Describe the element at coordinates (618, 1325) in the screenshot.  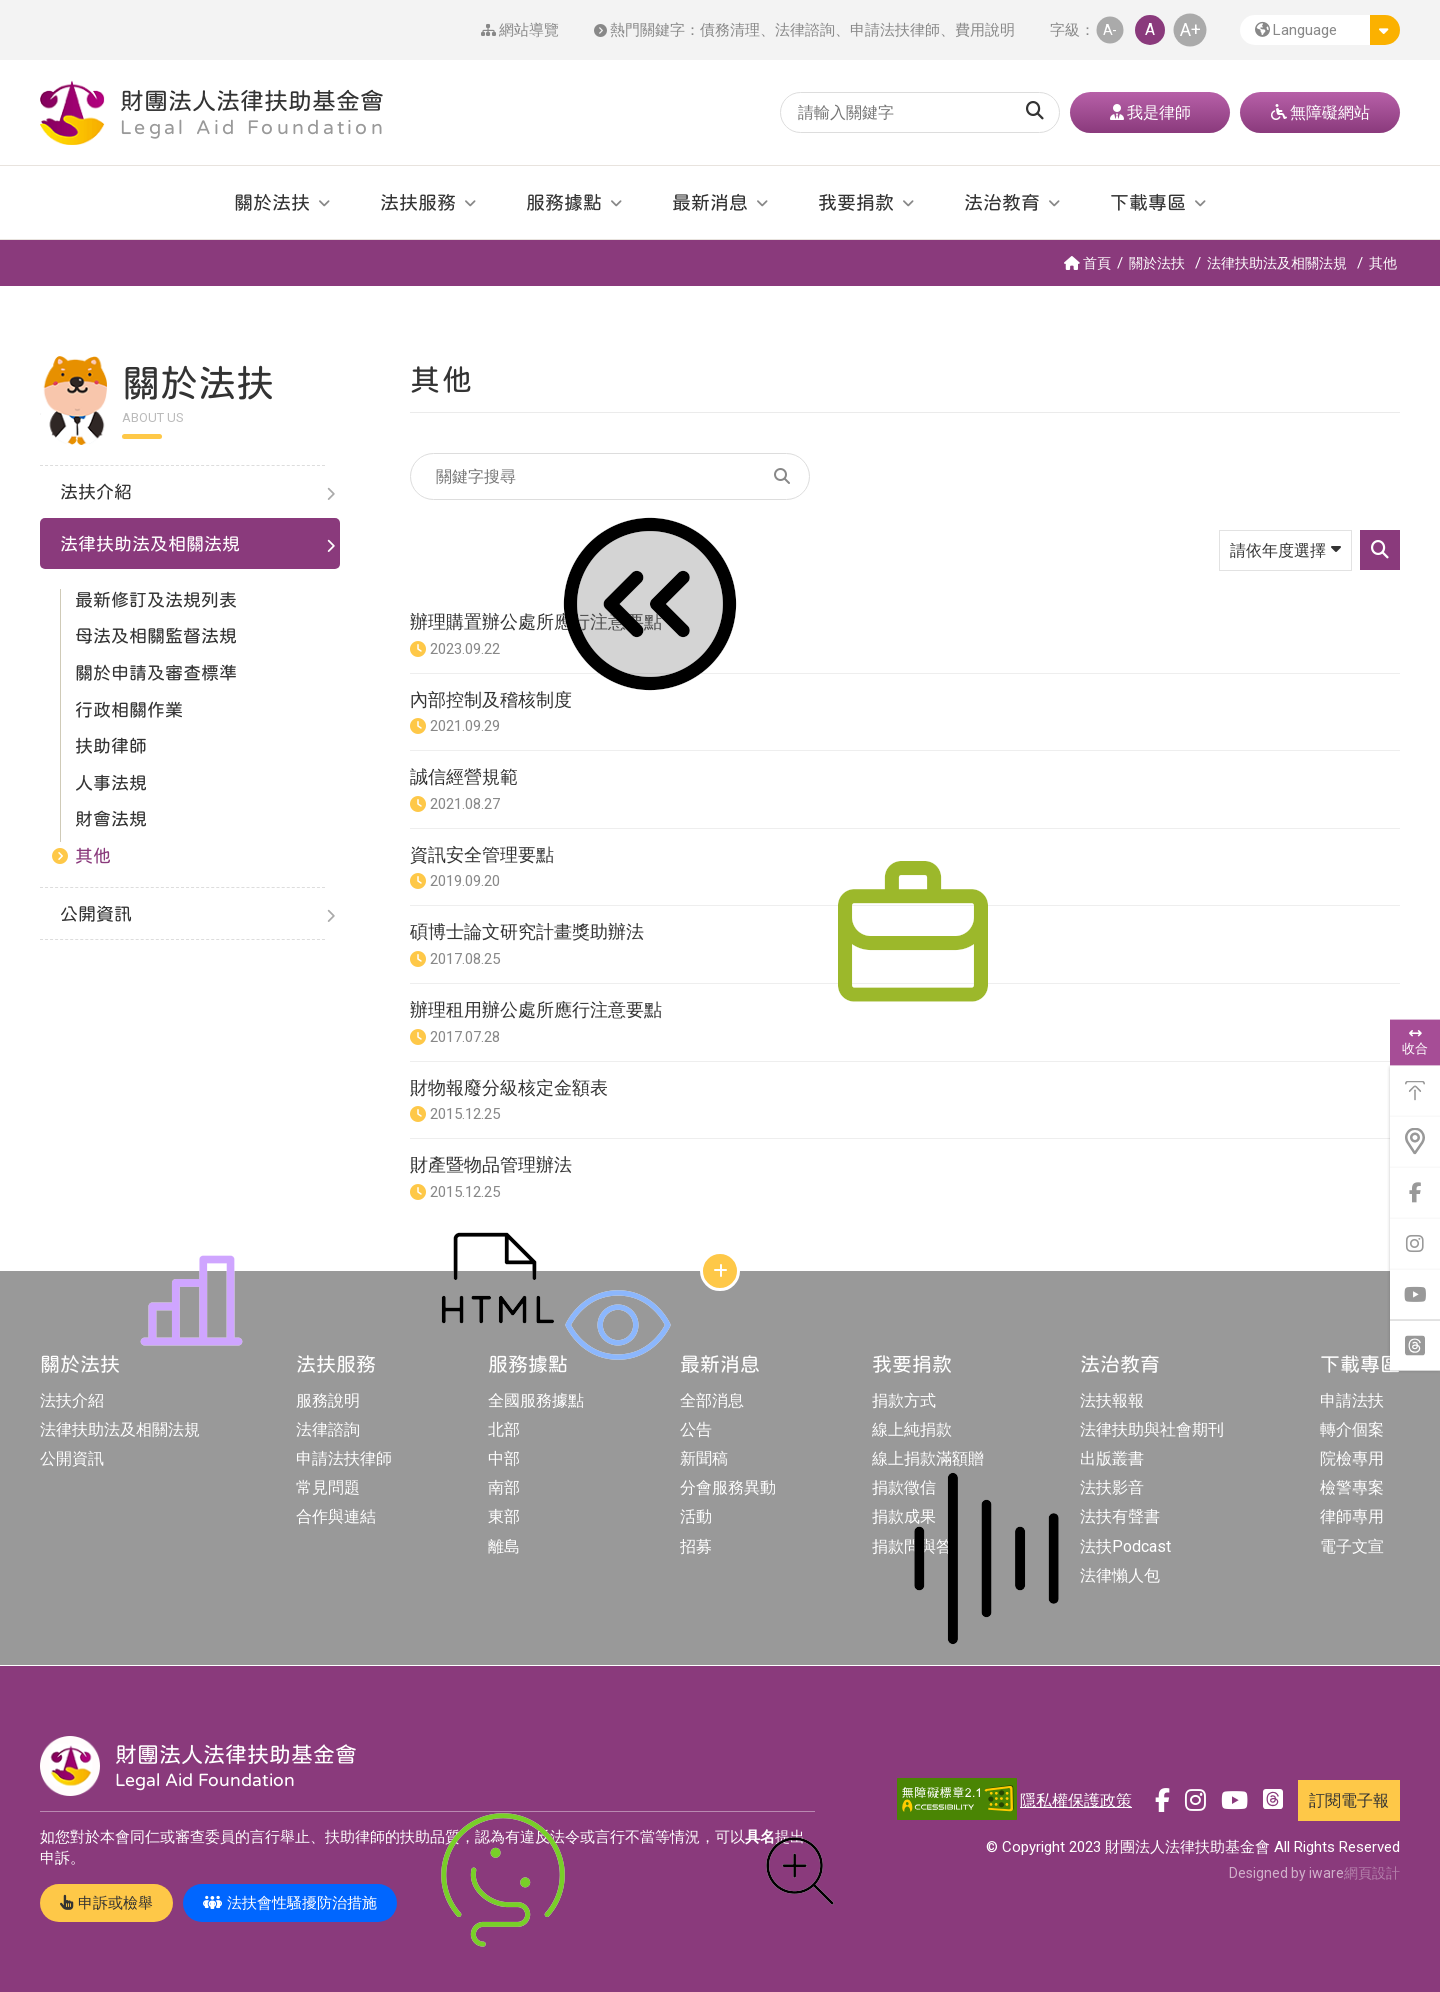
I see `view or preview content` at that location.